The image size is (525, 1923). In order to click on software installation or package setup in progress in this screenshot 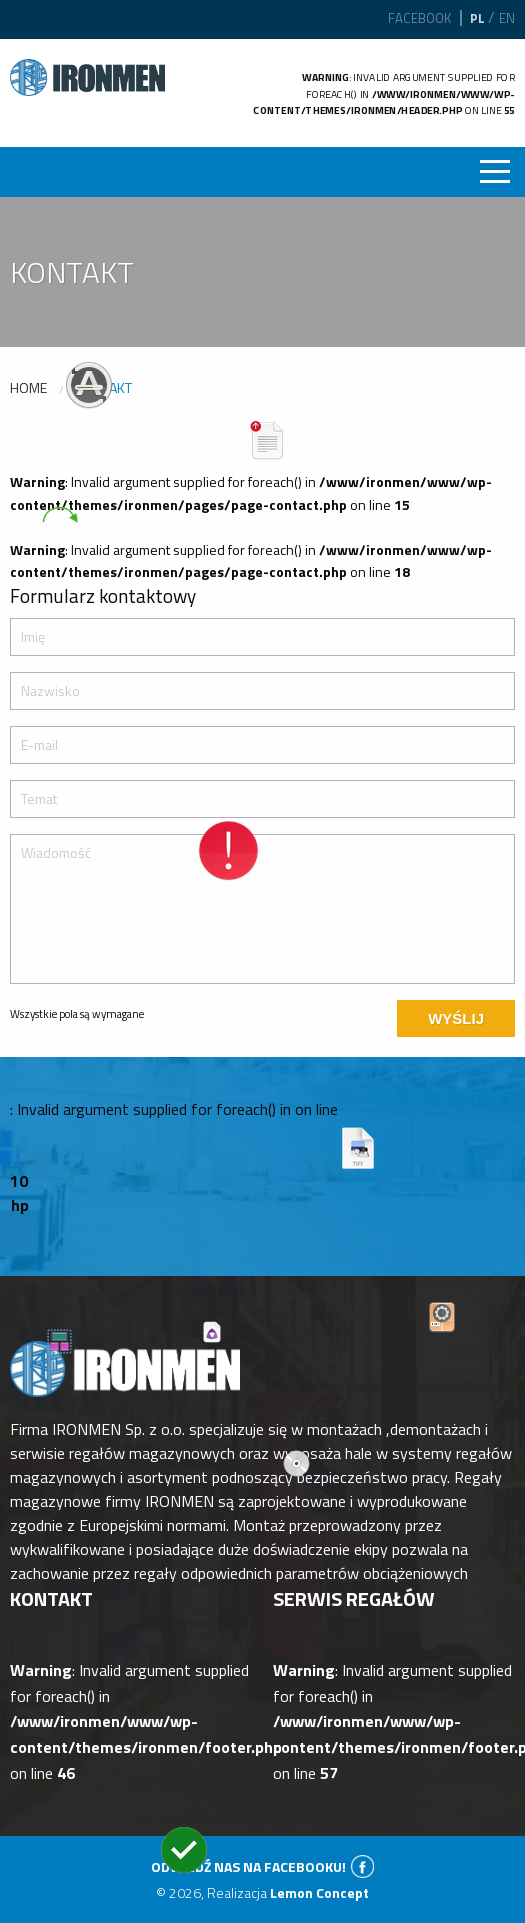, I will do `click(442, 1317)`.